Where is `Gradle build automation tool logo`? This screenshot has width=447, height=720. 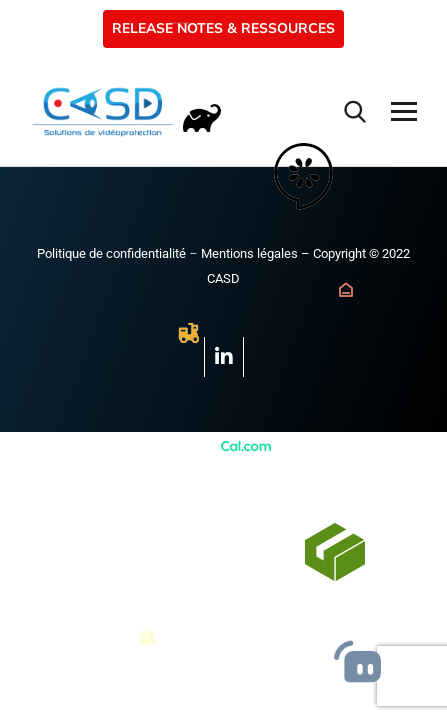 Gradle build automation tool logo is located at coordinates (202, 118).